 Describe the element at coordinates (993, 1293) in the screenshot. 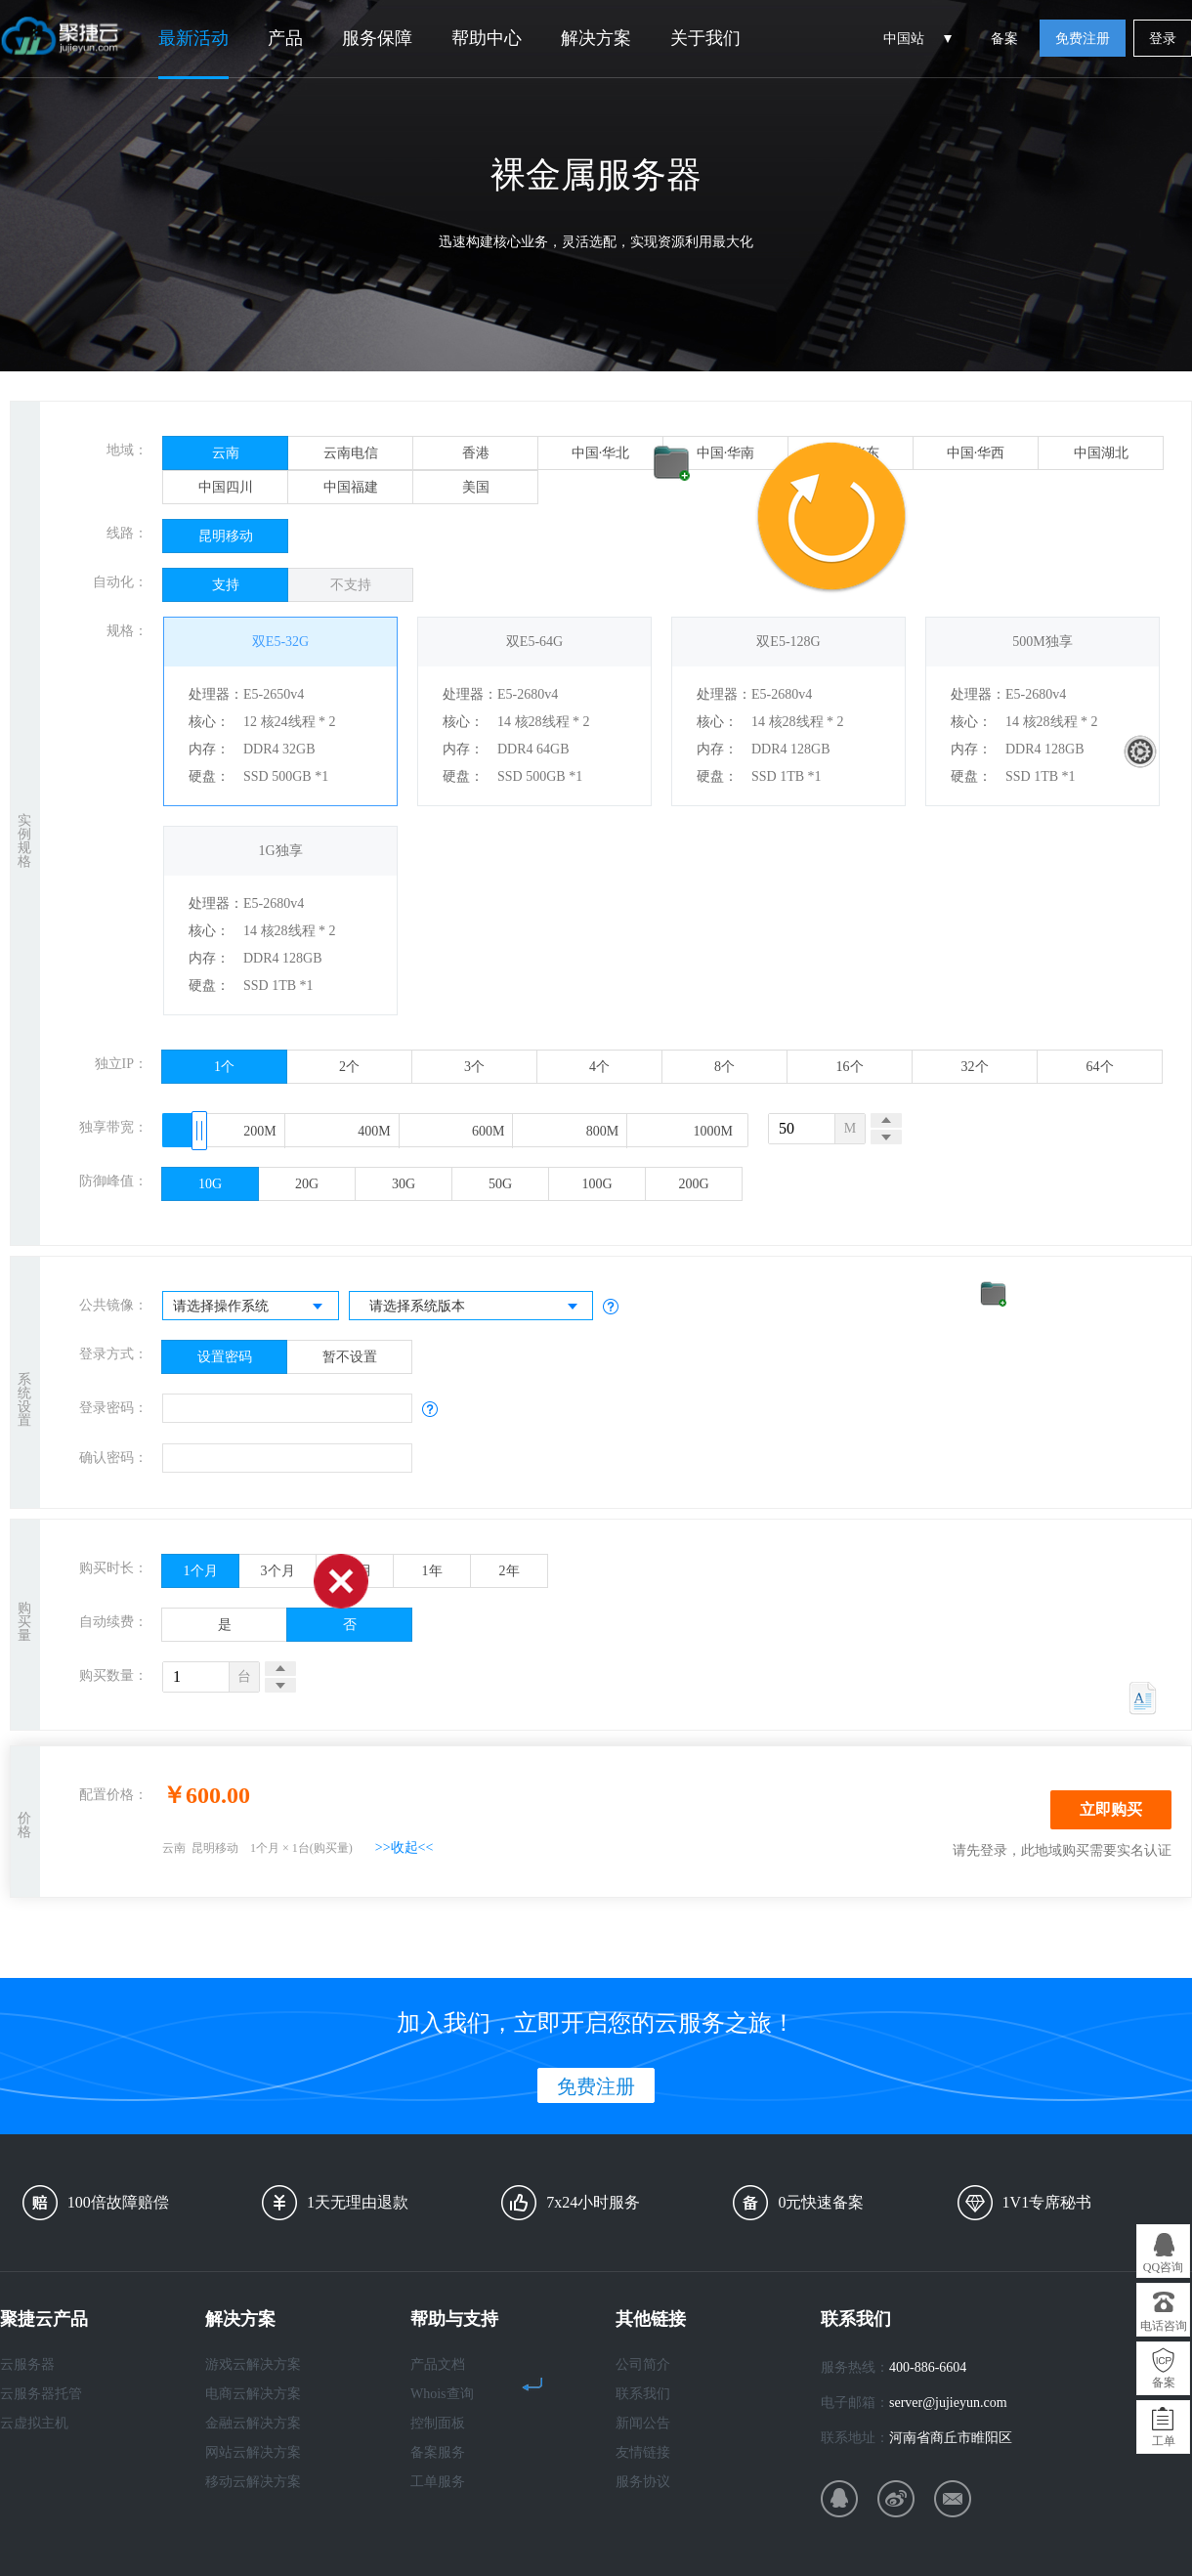

I see `create a new folder` at that location.